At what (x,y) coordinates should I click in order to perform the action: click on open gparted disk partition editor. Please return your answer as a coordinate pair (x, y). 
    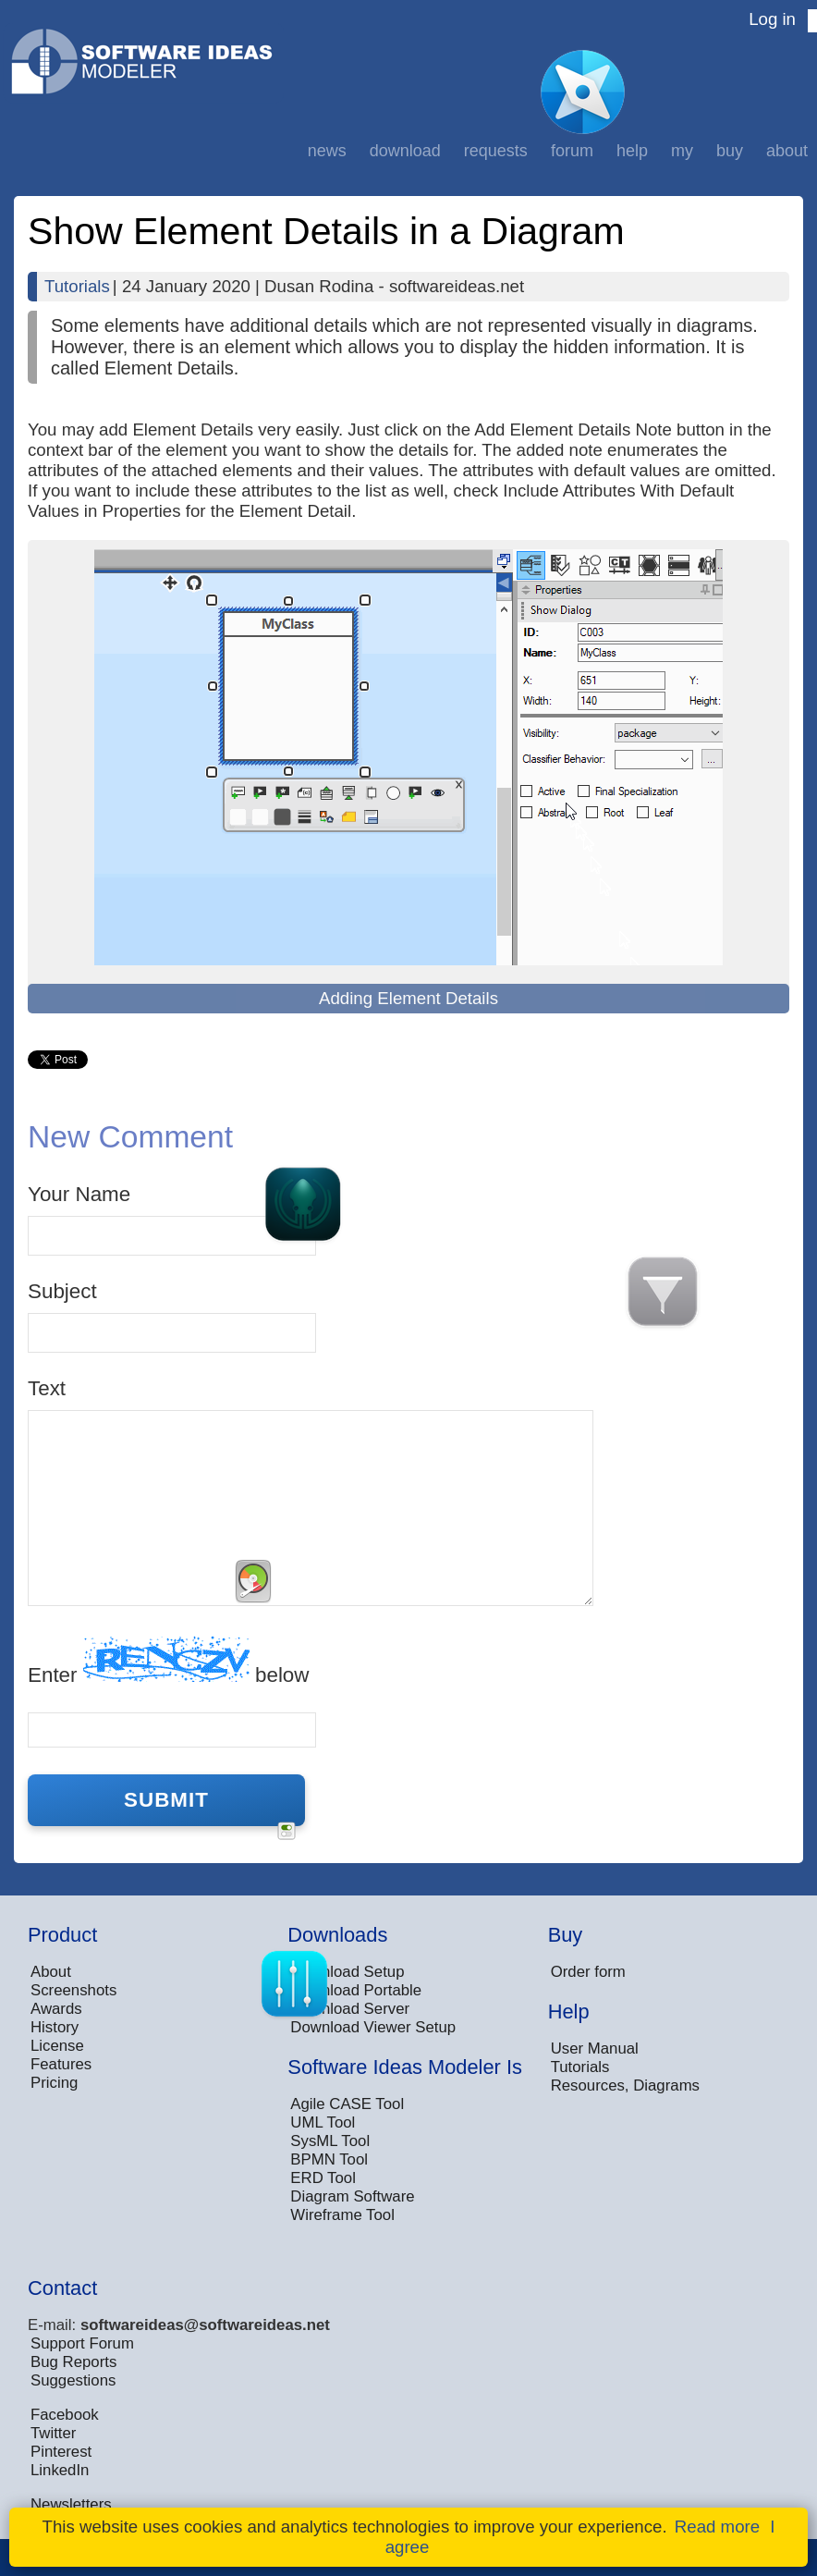
    Looking at the image, I should click on (253, 1581).